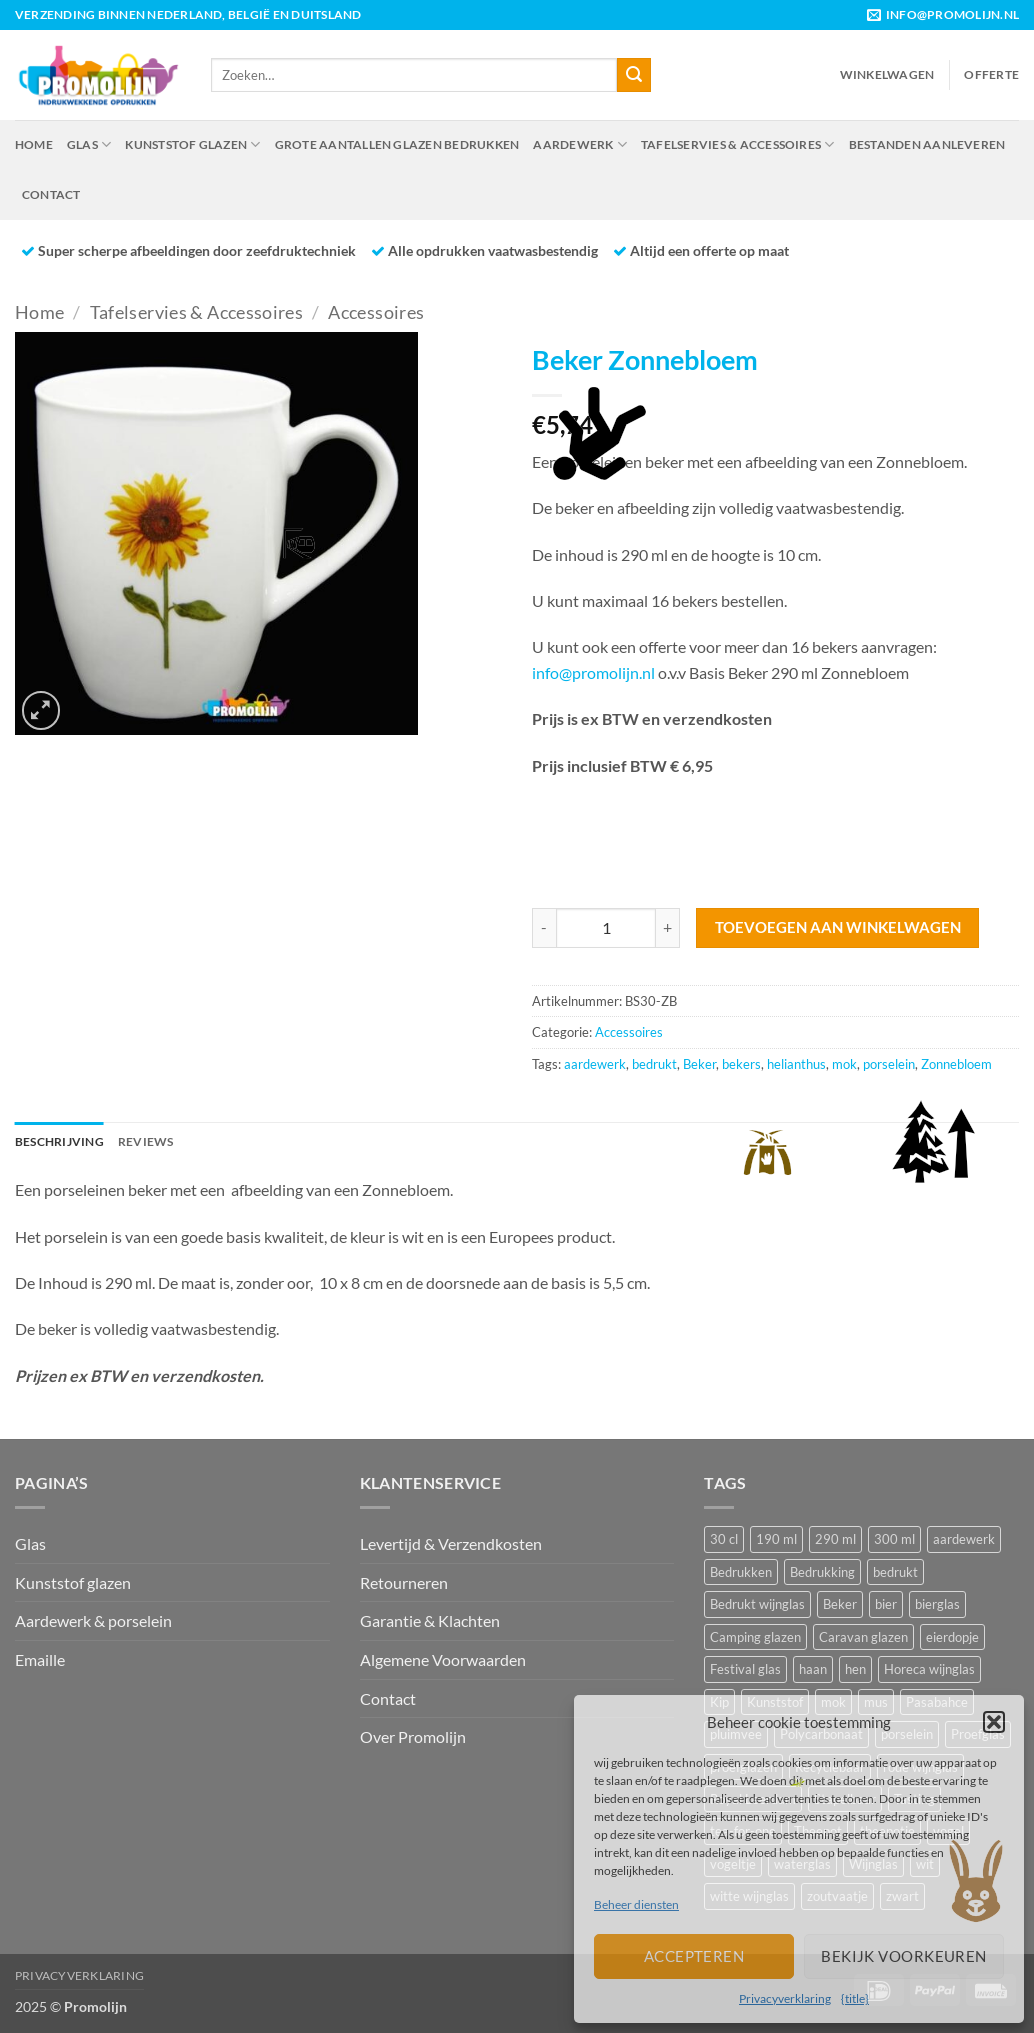 This screenshot has width=1034, height=2033. I want to click on select a clan or faction banner, so click(767, 1152).